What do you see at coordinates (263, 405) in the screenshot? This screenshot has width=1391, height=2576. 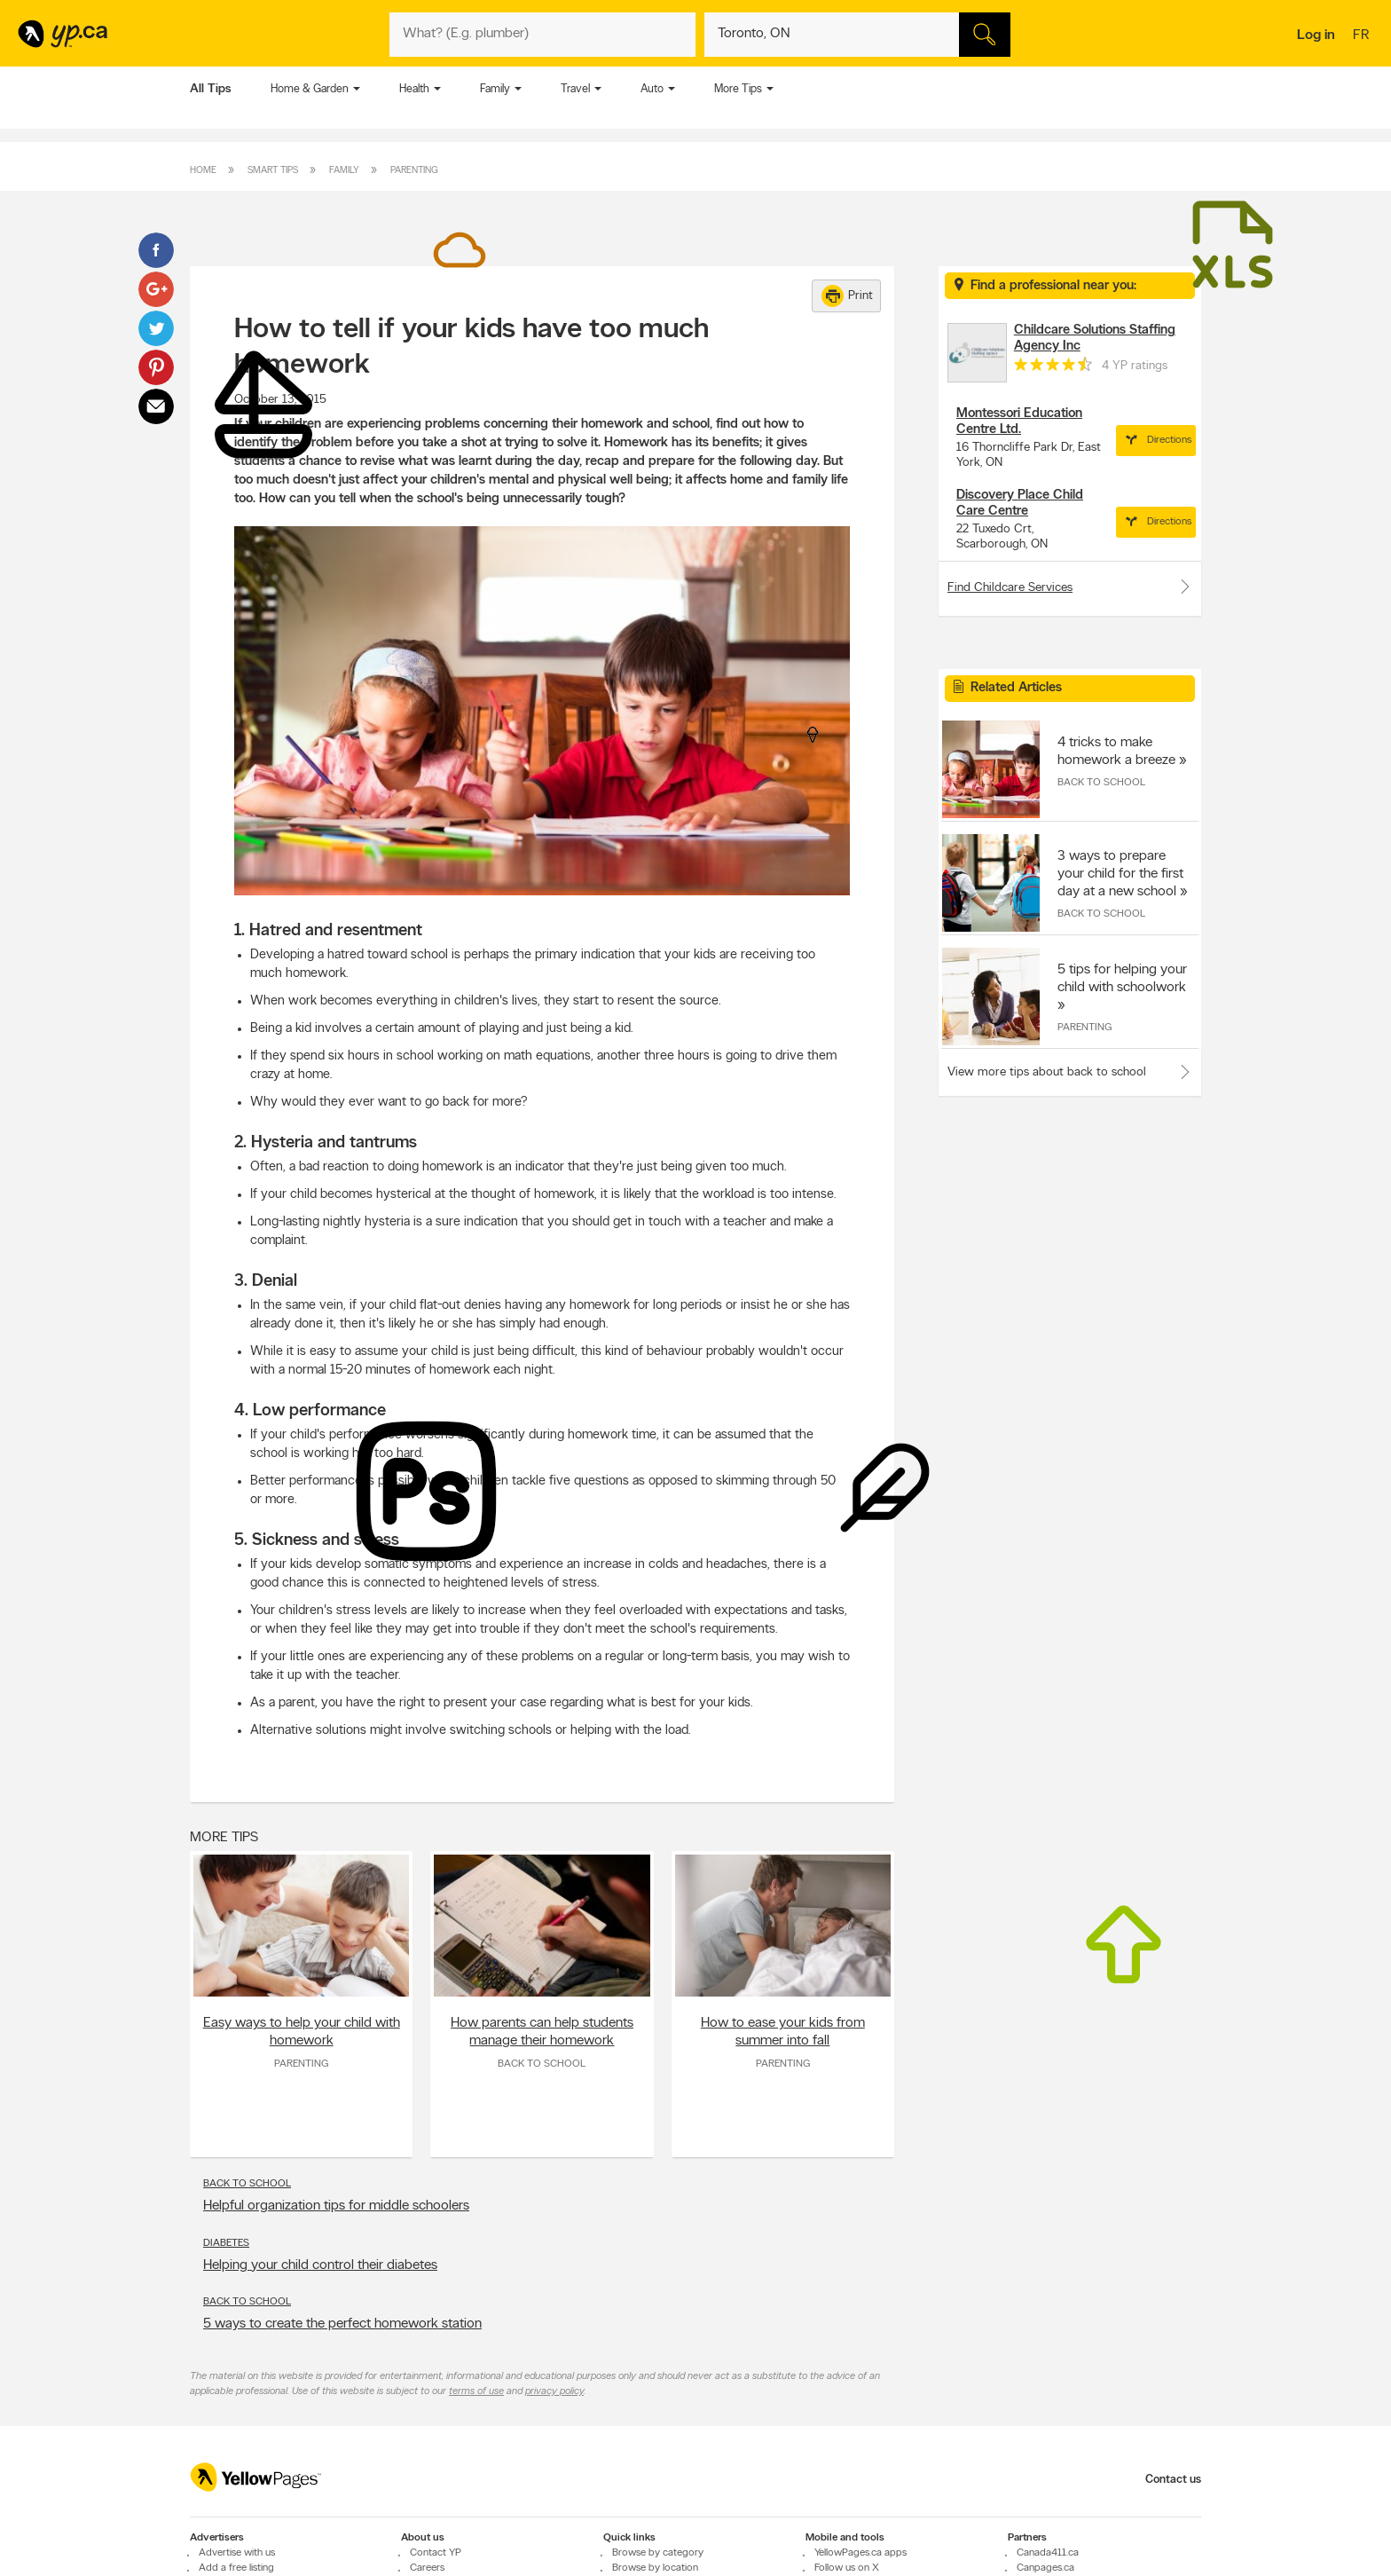 I see `access sailing or boating features` at bounding box center [263, 405].